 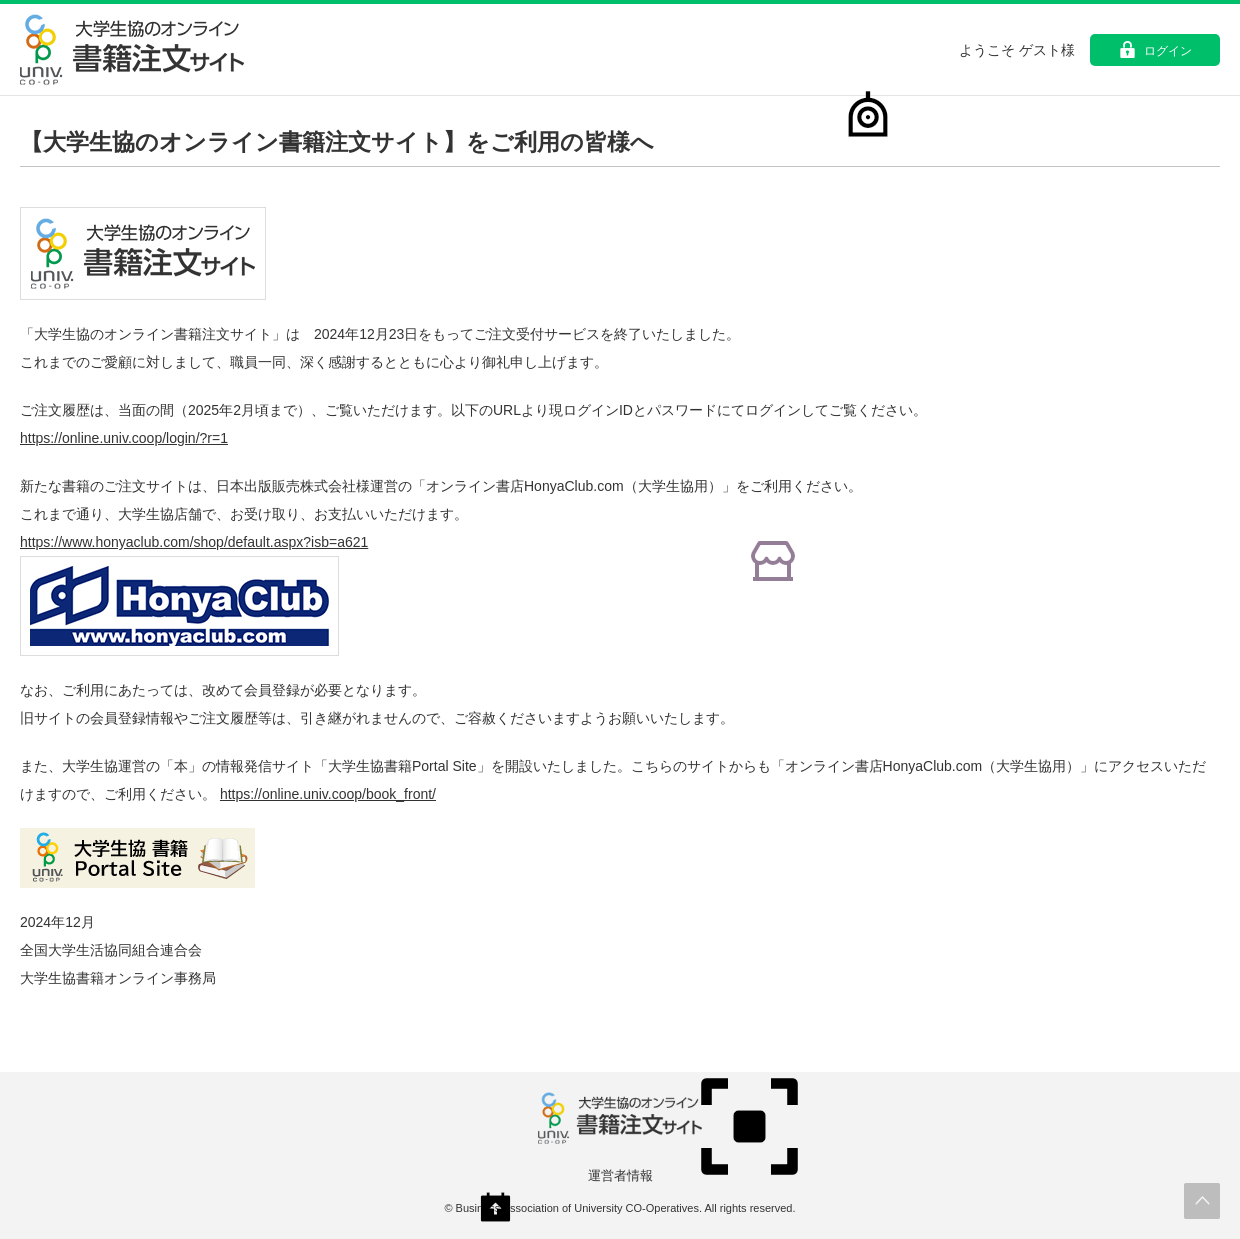 I want to click on visit the online store, so click(x=773, y=561).